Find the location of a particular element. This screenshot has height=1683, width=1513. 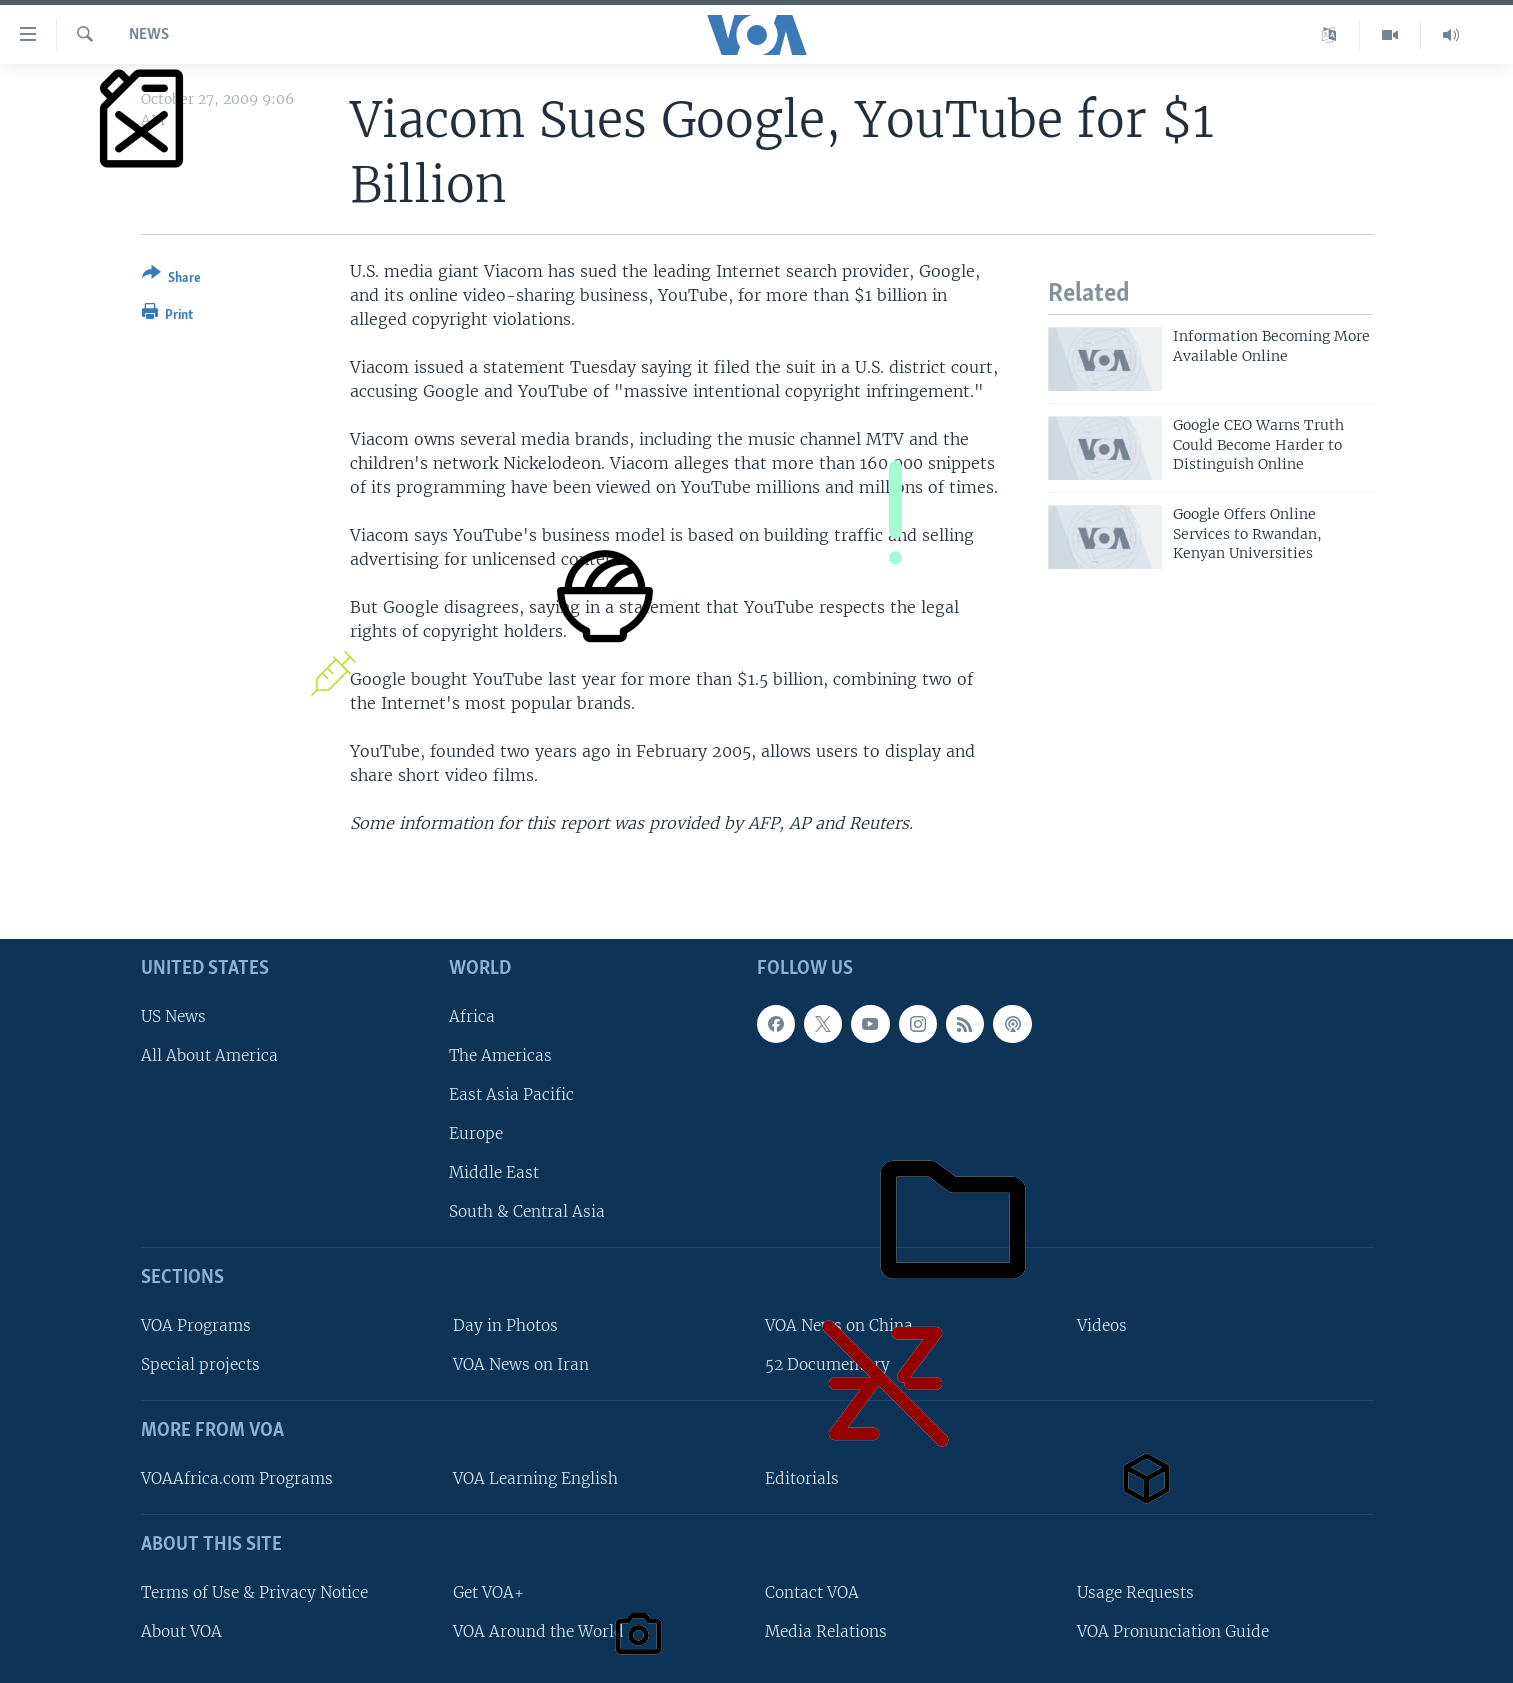

open file folder is located at coordinates (953, 1217).